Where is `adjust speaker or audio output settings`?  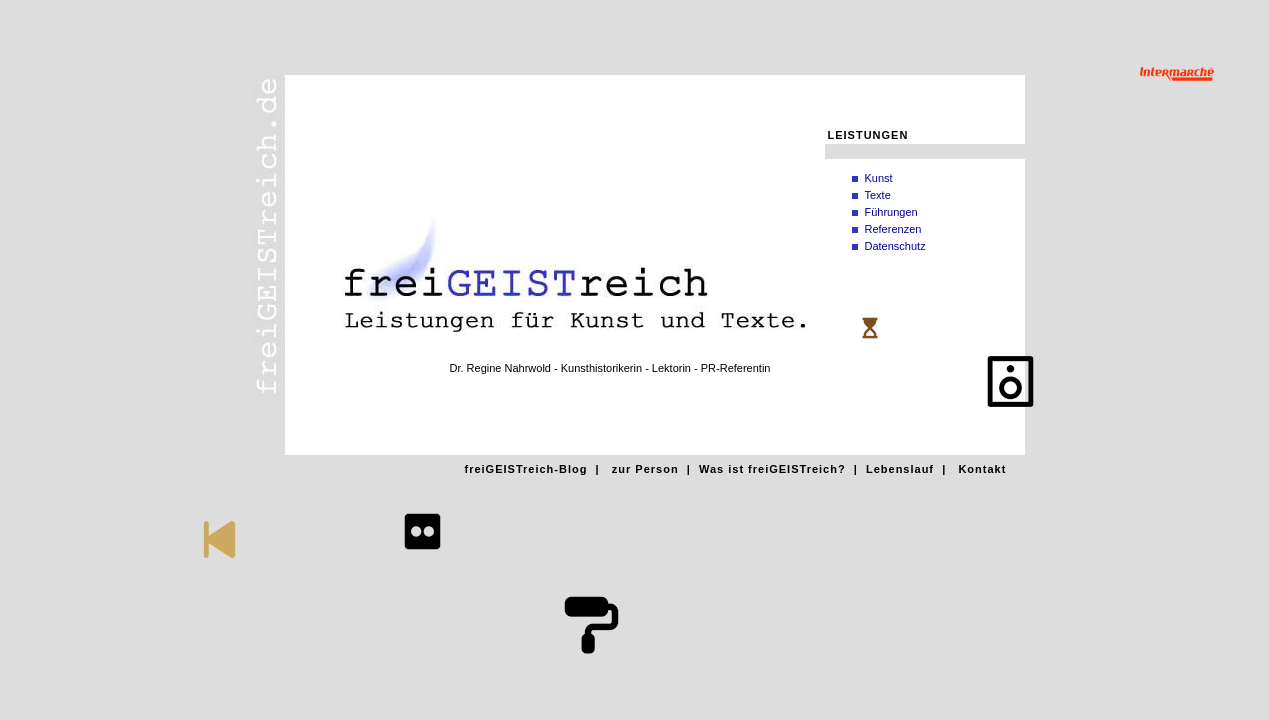
adjust speaker or audio output settings is located at coordinates (1010, 381).